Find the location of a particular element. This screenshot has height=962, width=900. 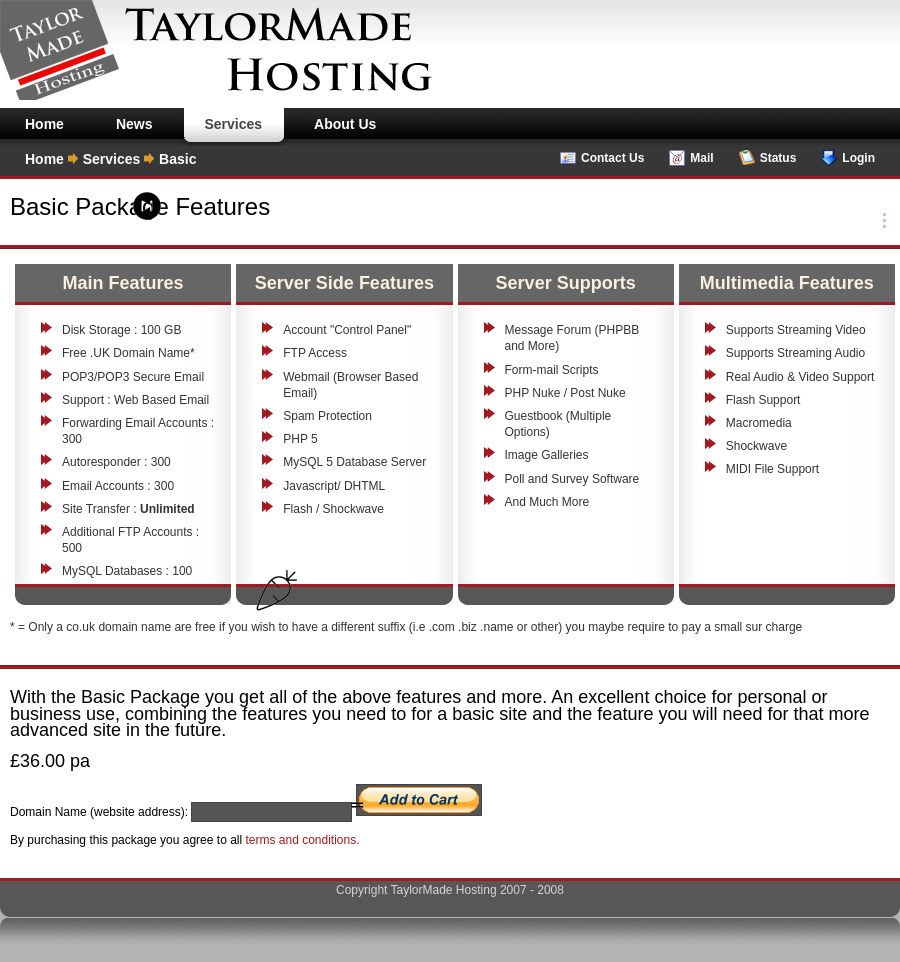

reorder or rearrange list items is located at coordinates (357, 805).